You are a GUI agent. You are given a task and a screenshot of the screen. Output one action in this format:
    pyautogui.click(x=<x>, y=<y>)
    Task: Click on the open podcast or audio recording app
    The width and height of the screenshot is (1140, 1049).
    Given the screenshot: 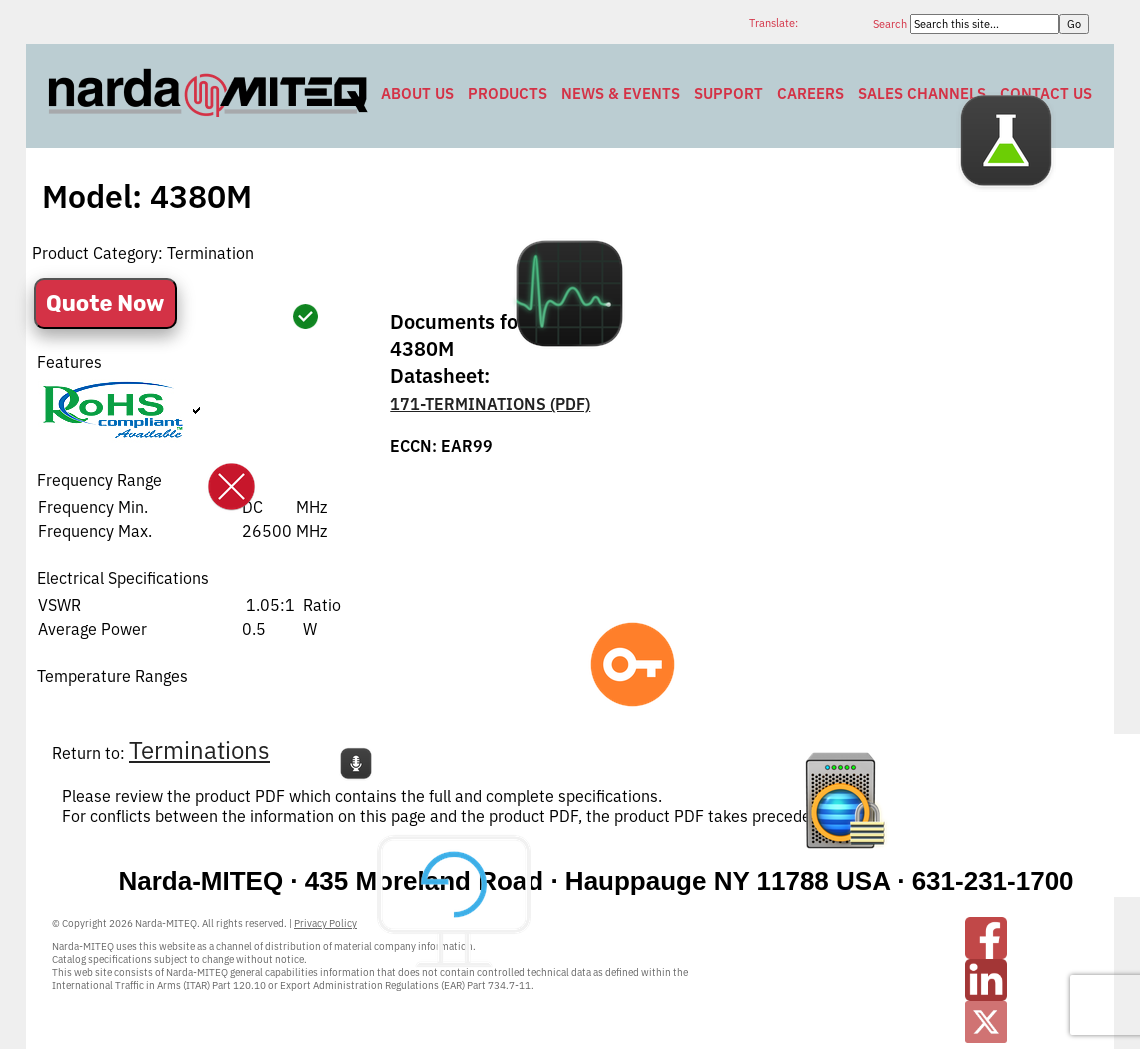 What is the action you would take?
    pyautogui.click(x=356, y=764)
    